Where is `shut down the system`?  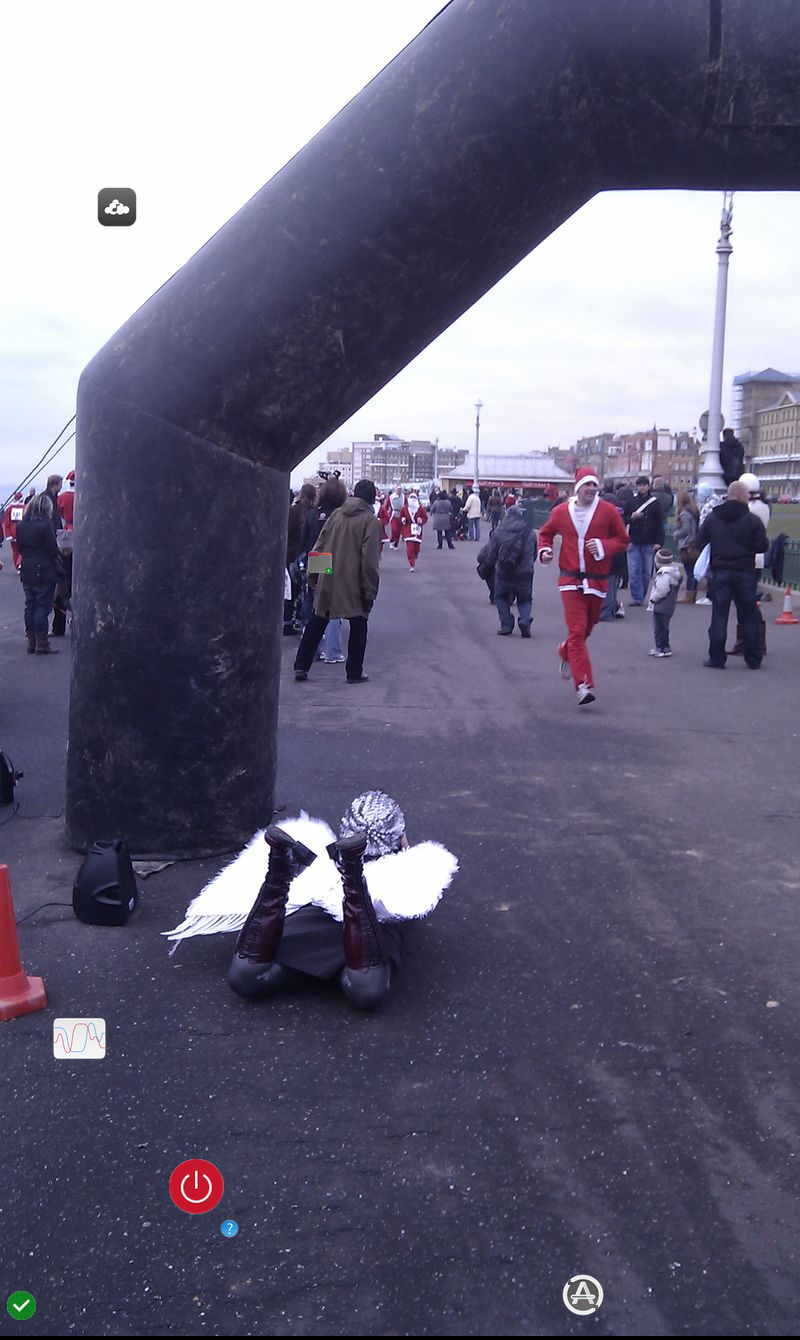
shut down the system is located at coordinates (197, 1187).